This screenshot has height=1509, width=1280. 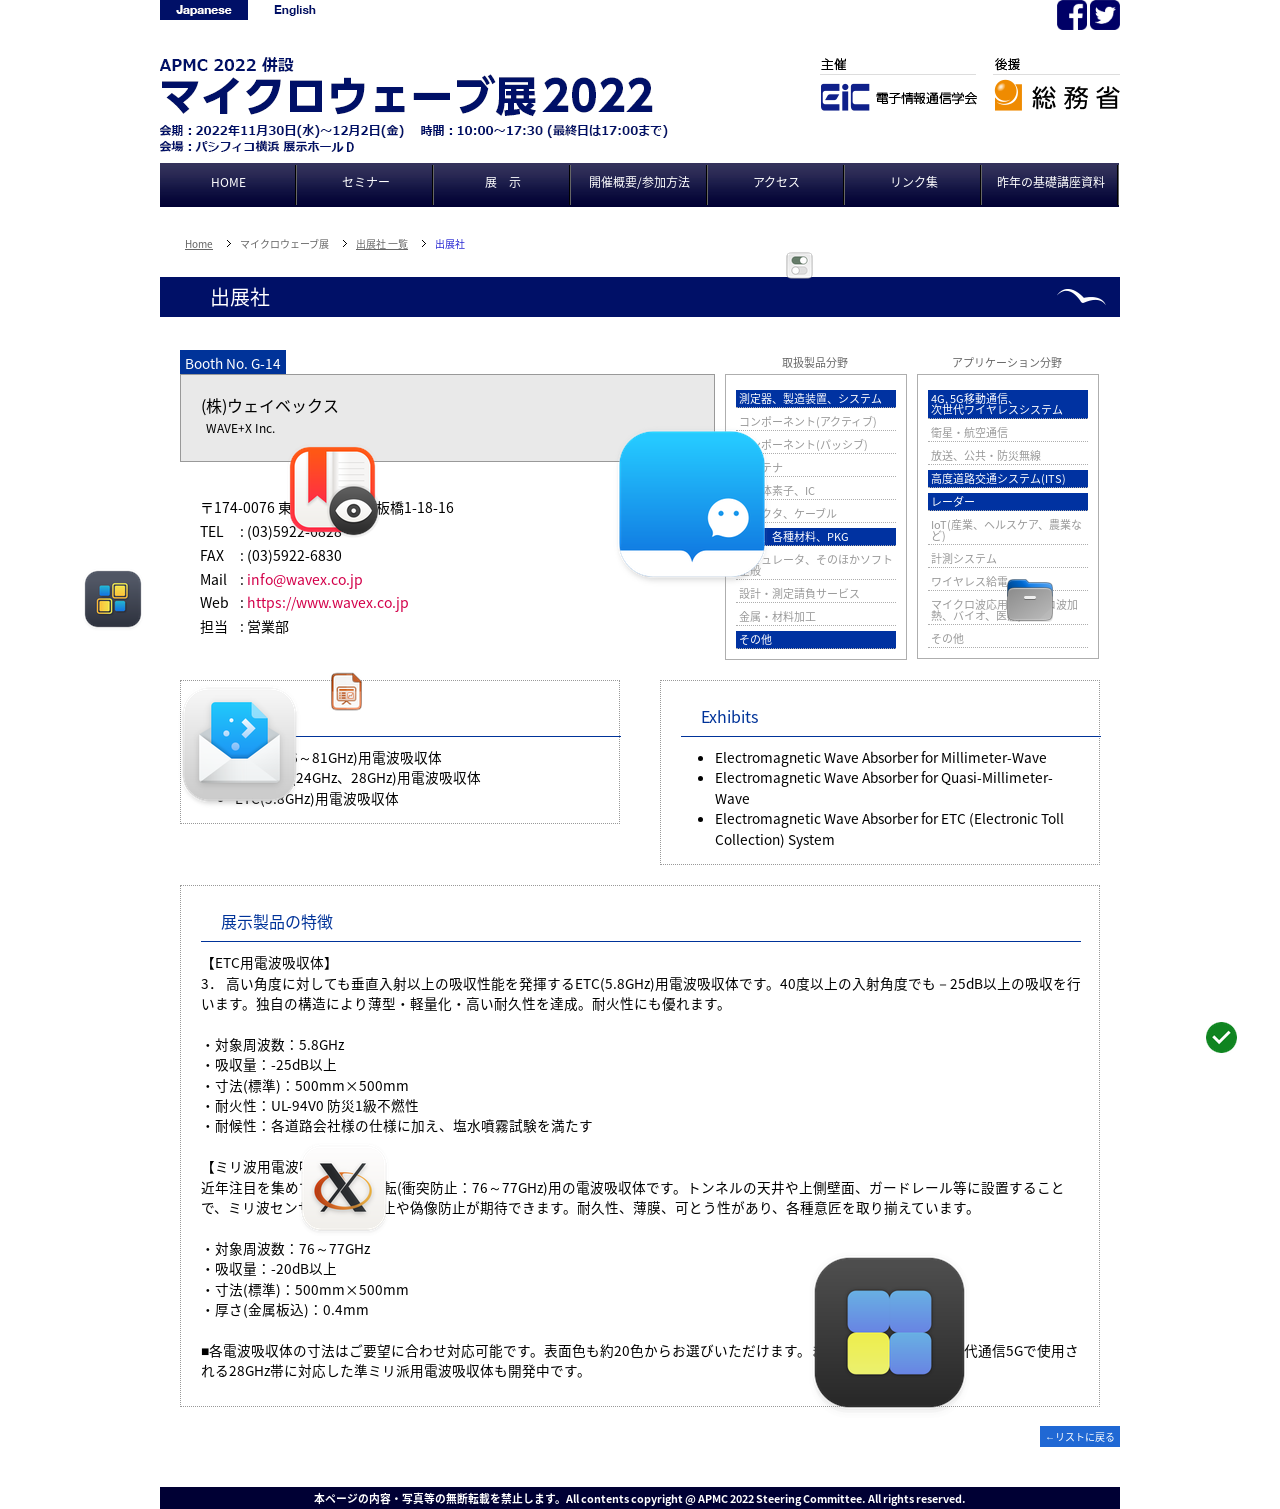 What do you see at coordinates (1221, 1037) in the screenshot?
I see `indicates a selected or checked item` at bounding box center [1221, 1037].